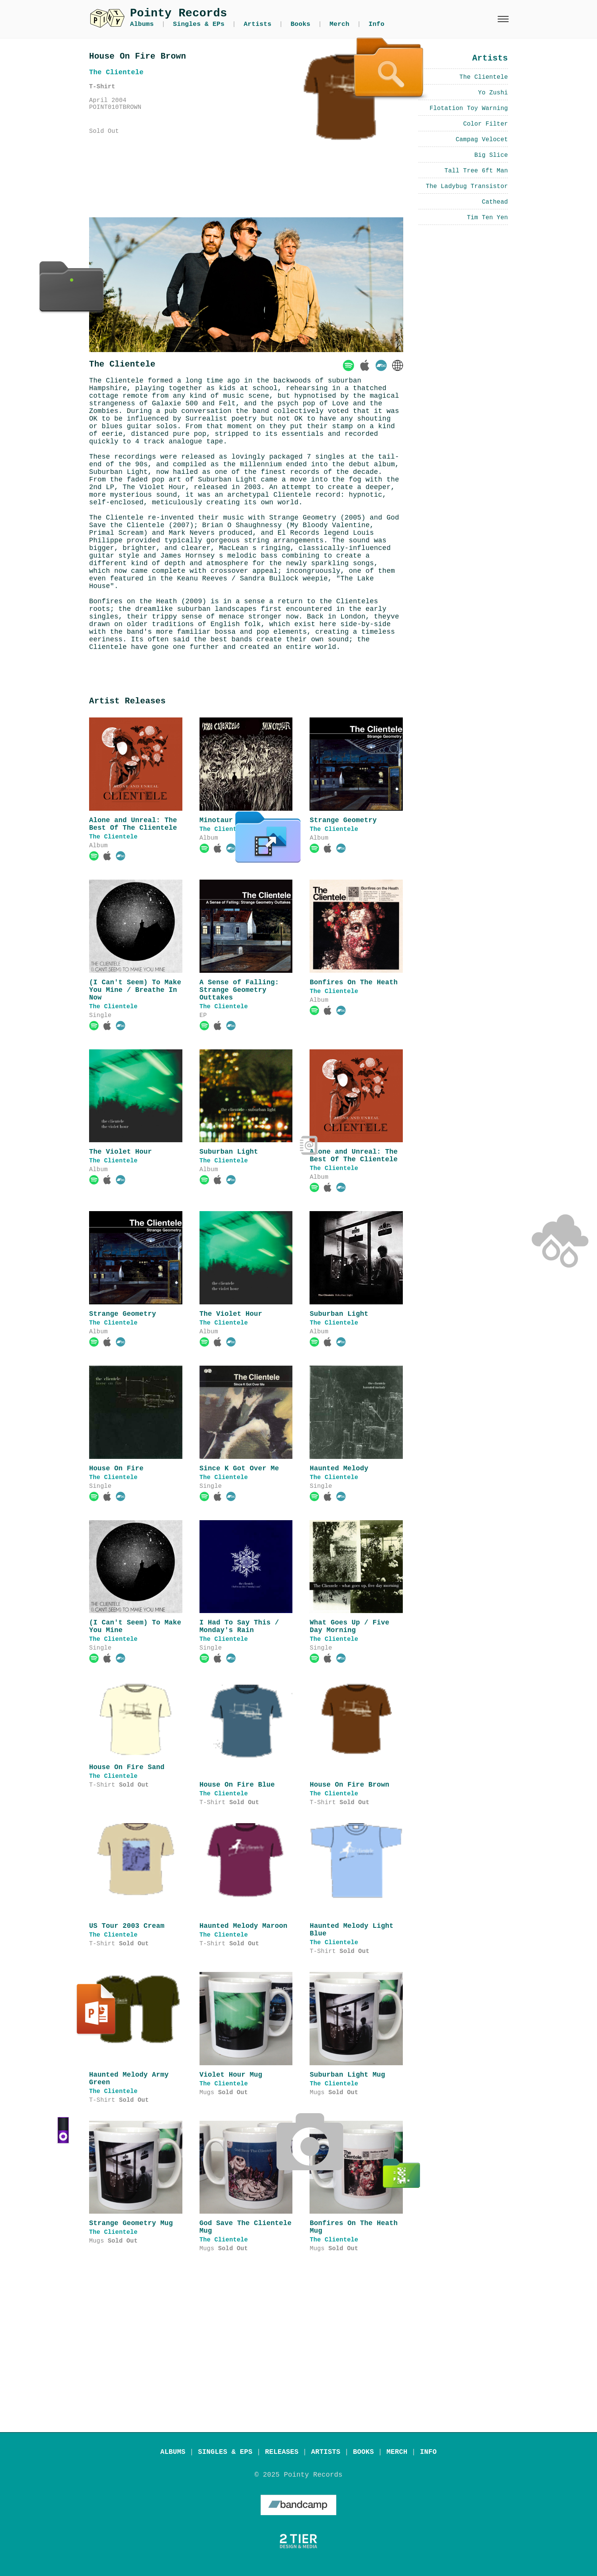 The width and height of the screenshot is (597, 2576). Describe the element at coordinates (310, 2142) in the screenshot. I see `open camera to take a photo` at that location.